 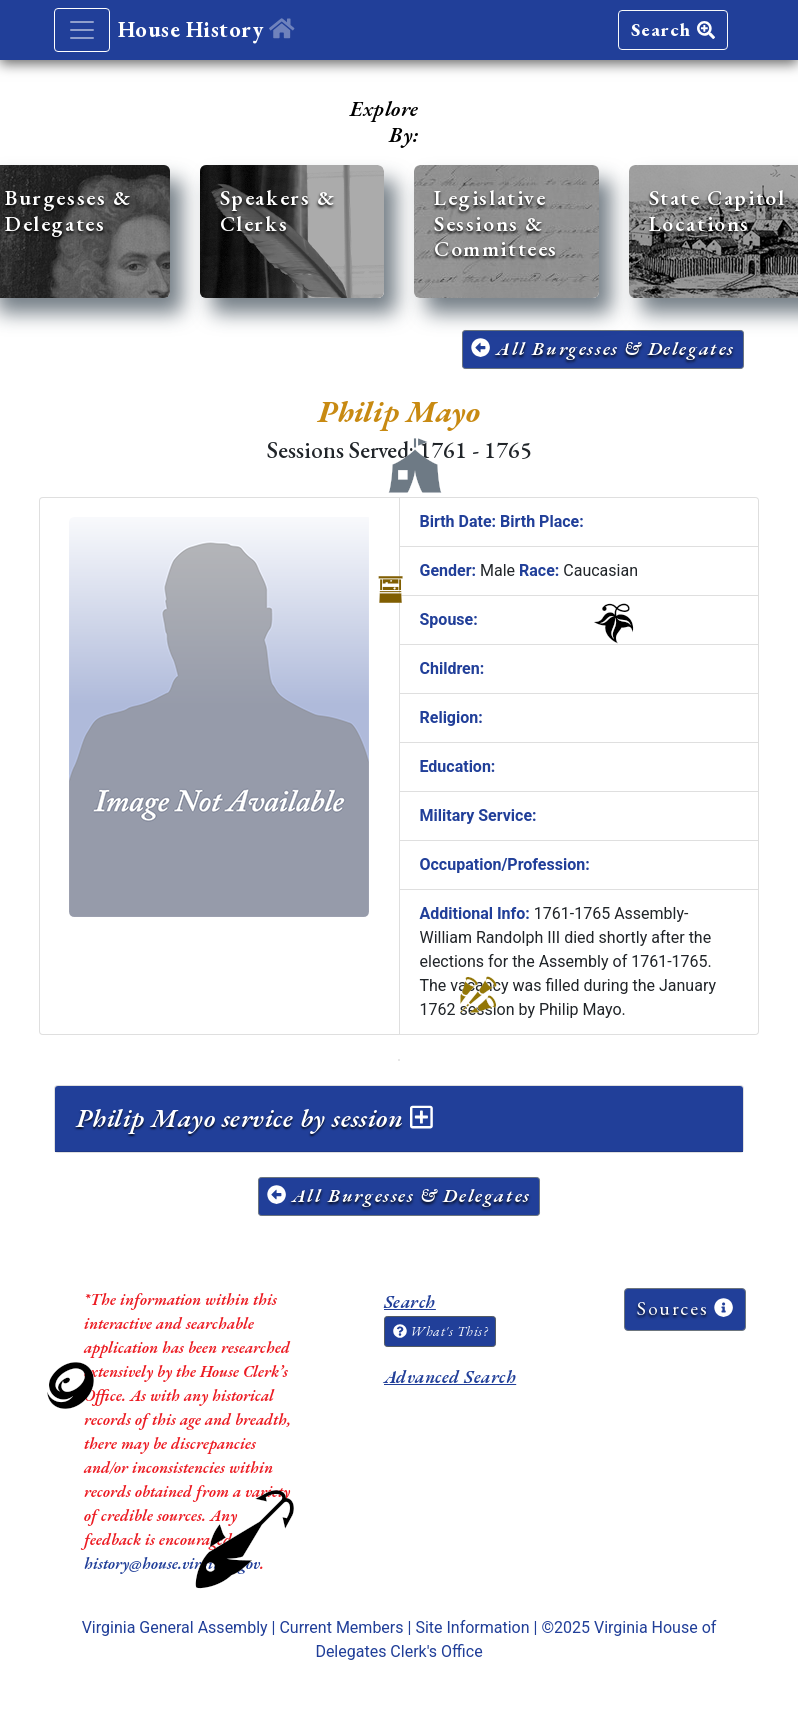 I want to click on represents plant or nature-related content, so click(x=613, y=623).